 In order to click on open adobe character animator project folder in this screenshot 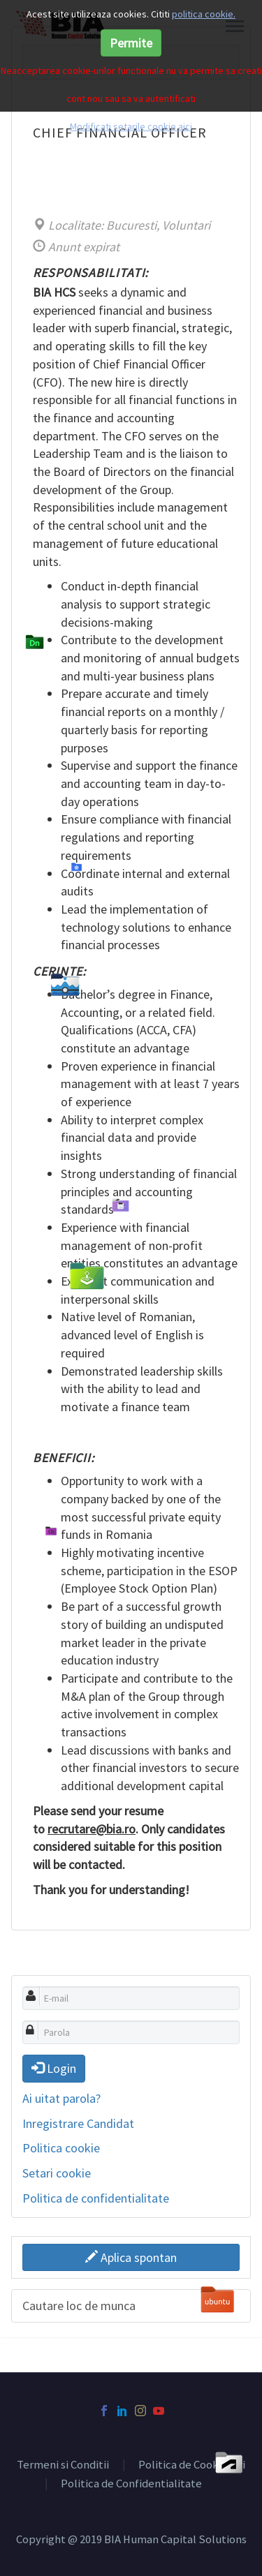, I will do `click(51, 1531)`.